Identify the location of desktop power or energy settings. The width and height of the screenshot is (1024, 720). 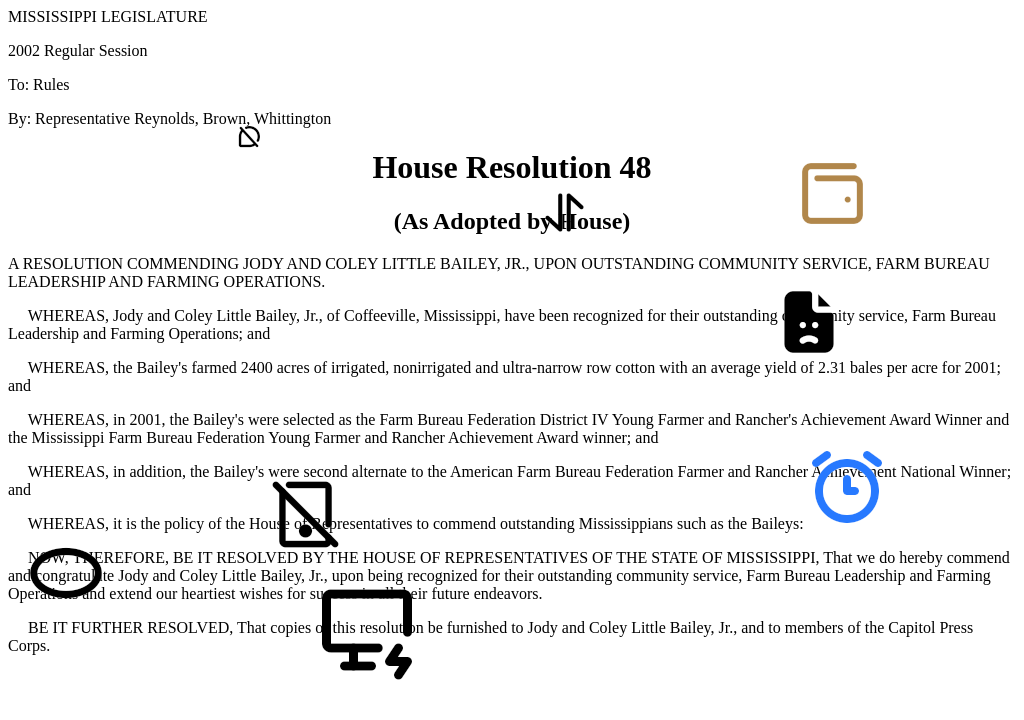
(367, 630).